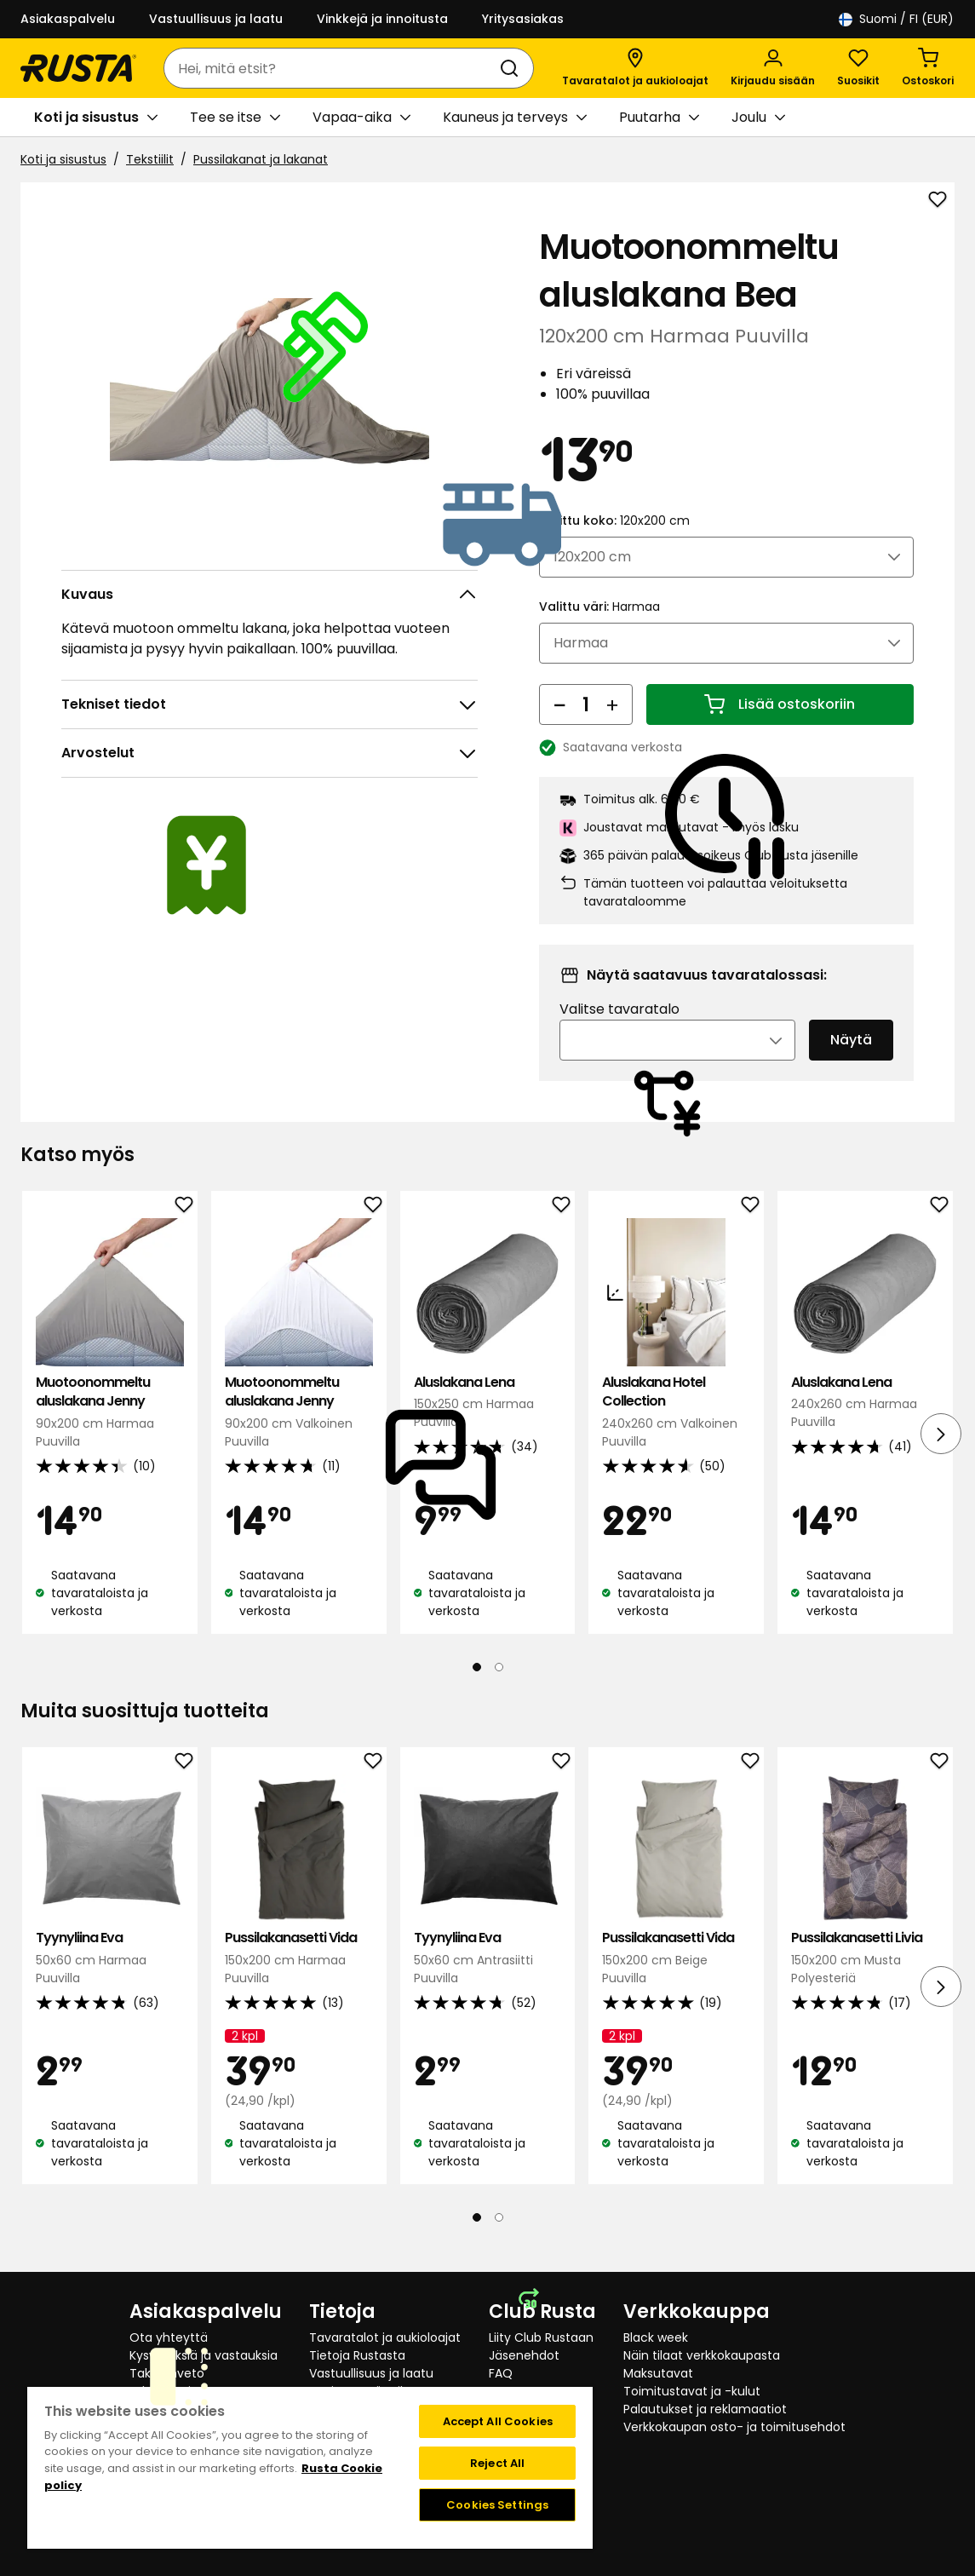 This screenshot has width=975, height=2576. Describe the element at coordinates (440, 1464) in the screenshot. I see `open group chat or conversations` at that location.